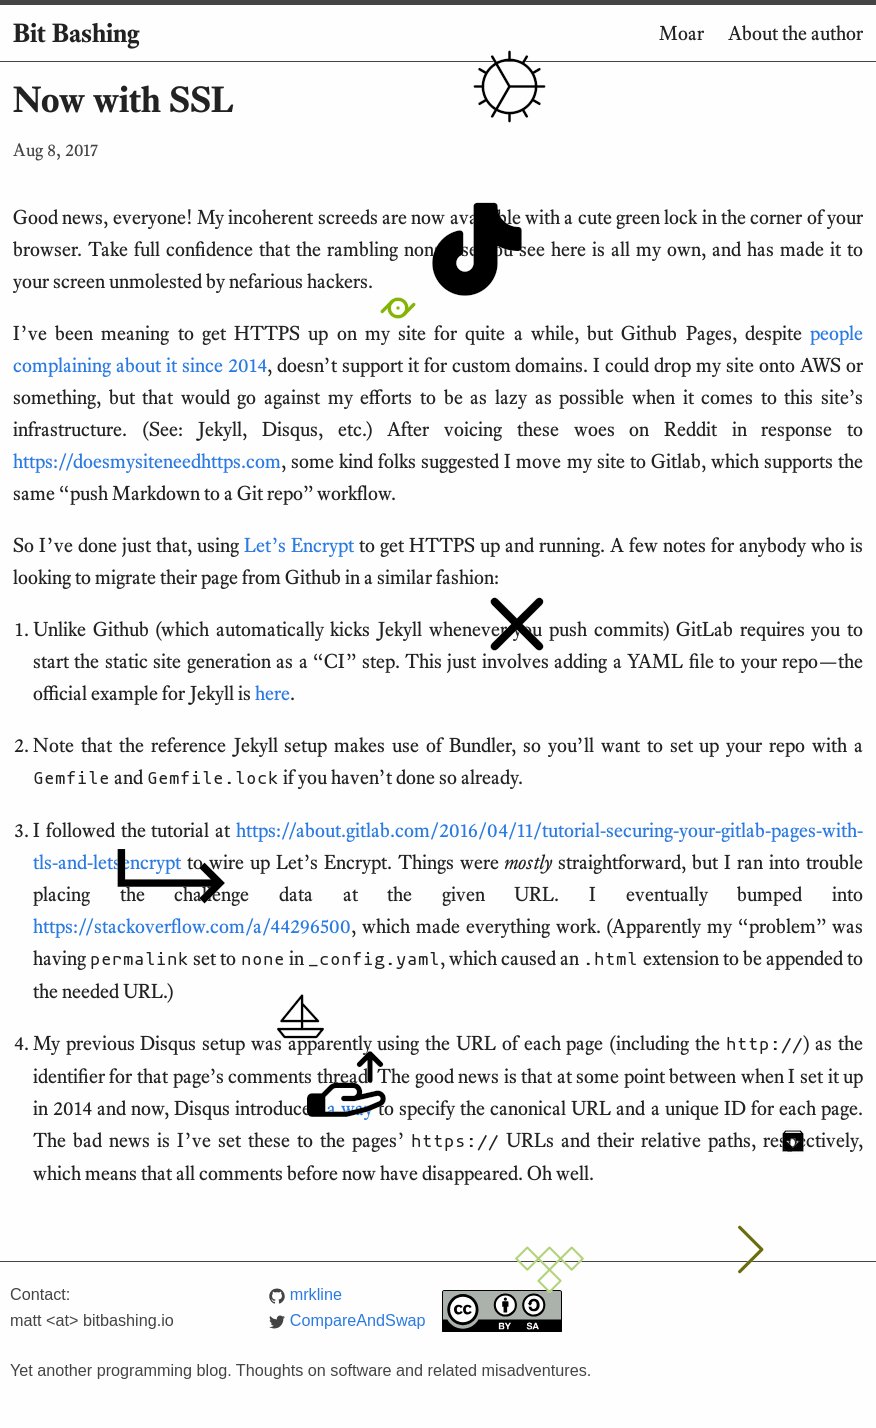 This screenshot has width=876, height=1428. Describe the element at coordinates (748, 1249) in the screenshot. I see `navigate to the next item or page` at that location.